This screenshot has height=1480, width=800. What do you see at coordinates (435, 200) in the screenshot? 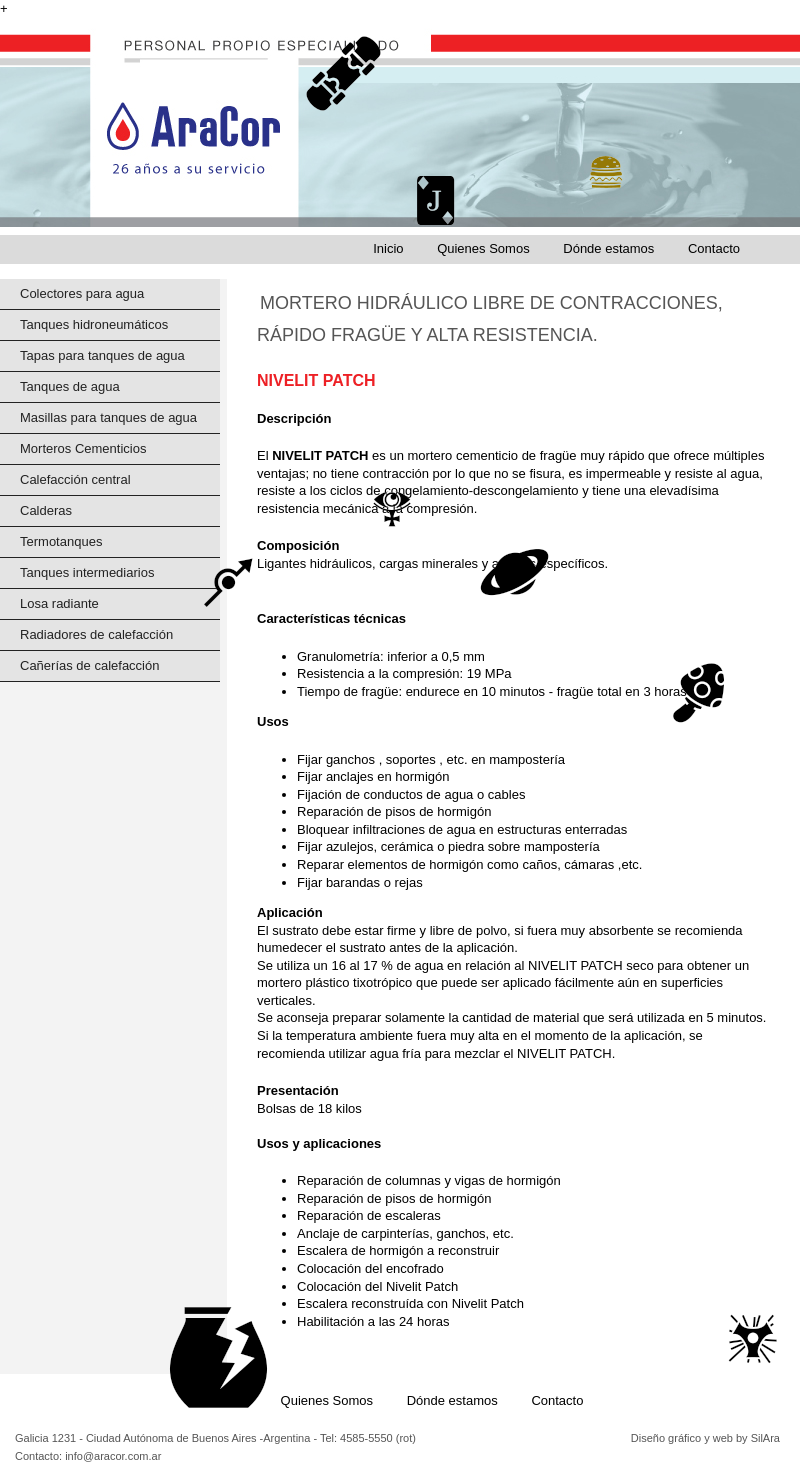
I see `jack of diamonds playing card` at bounding box center [435, 200].